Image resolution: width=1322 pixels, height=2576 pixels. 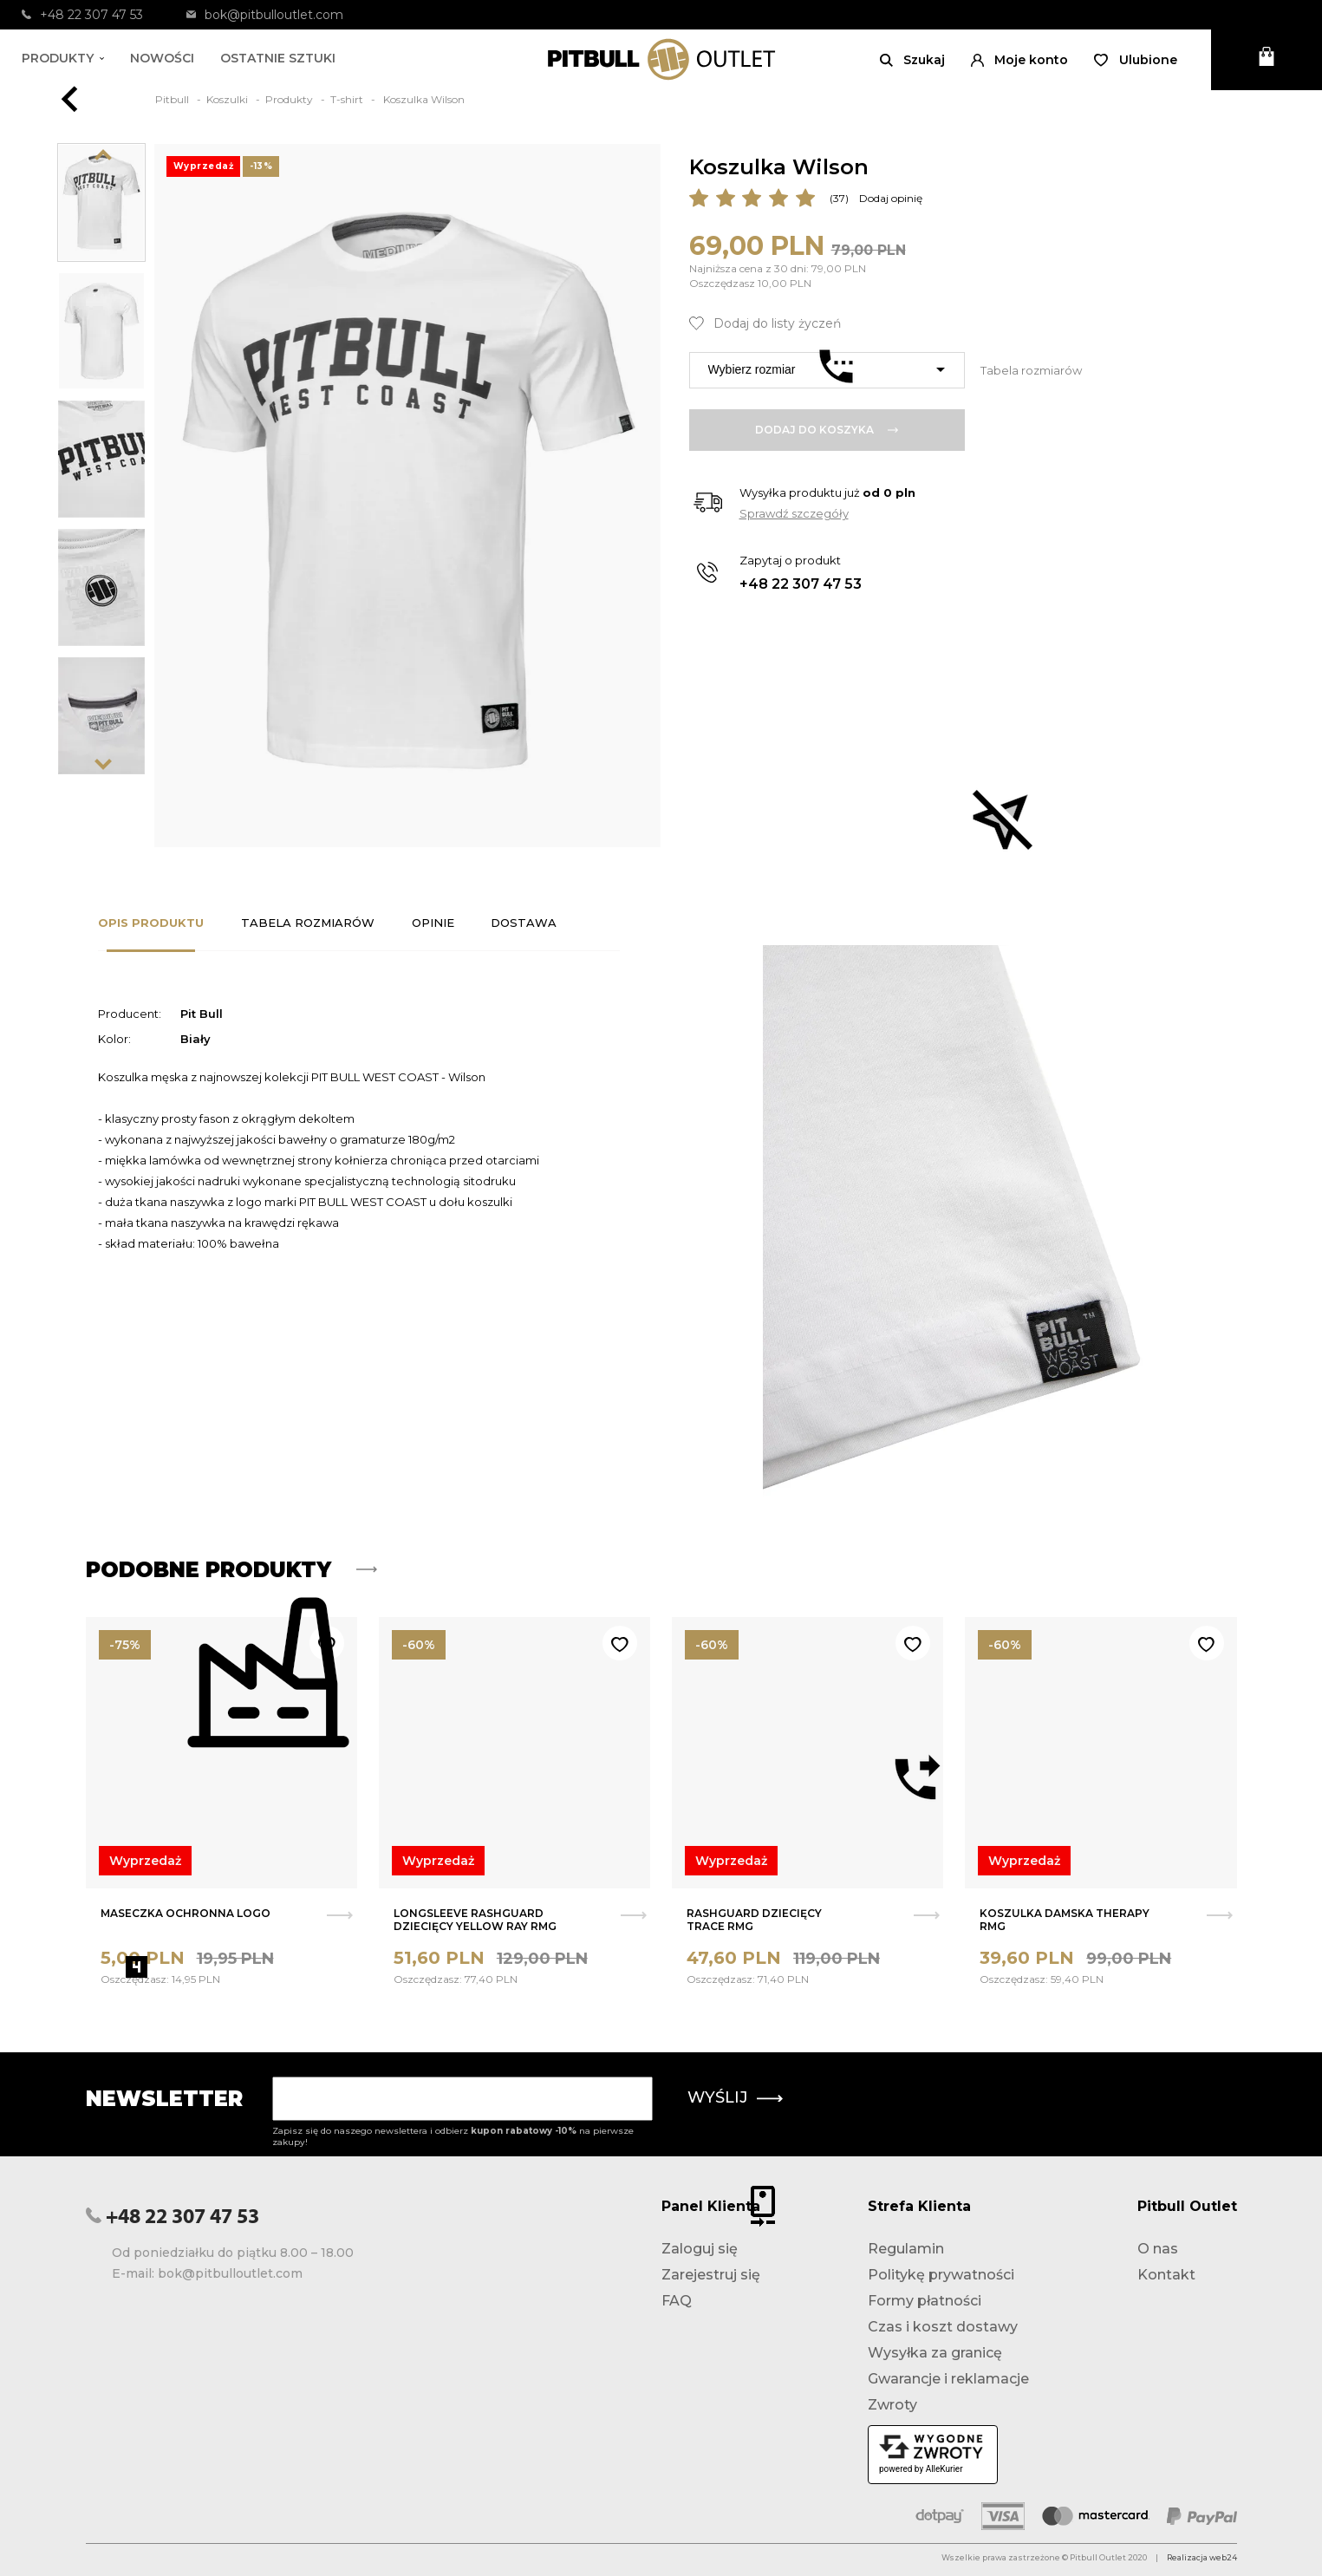 What do you see at coordinates (136, 1966) in the screenshot?
I see `select filter or preset number 4` at bounding box center [136, 1966].